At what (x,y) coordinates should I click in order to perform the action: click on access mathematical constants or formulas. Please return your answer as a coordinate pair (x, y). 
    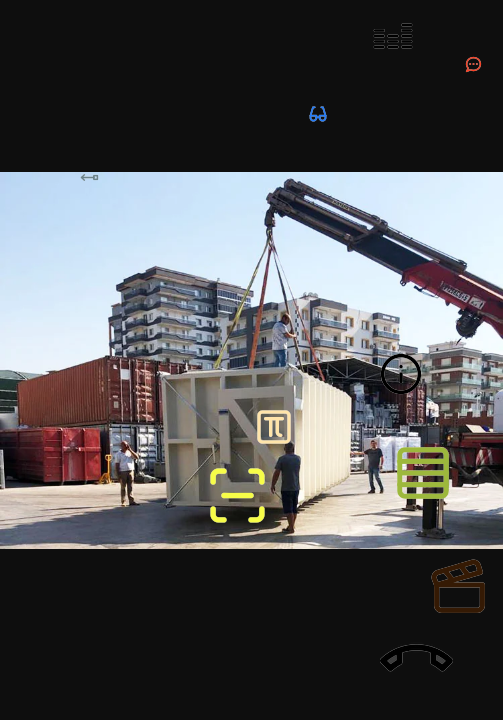
    Looking at the image, I should click on (274, 427).